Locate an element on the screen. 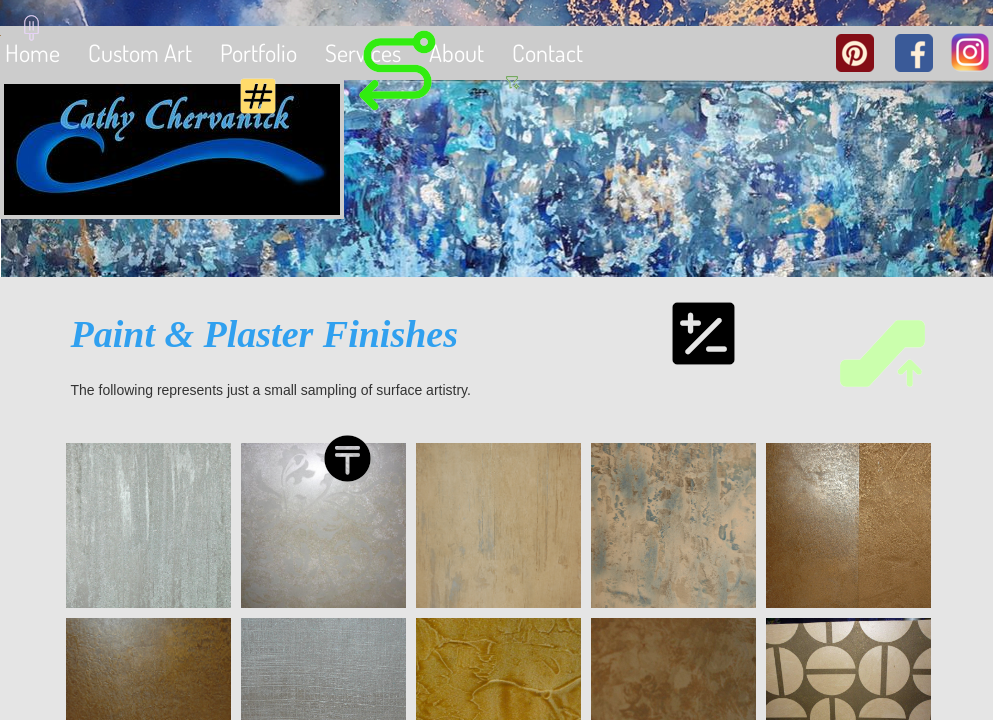 This screenshot has height=720, width=993. turn left ahead in navigation is located at coordinates (397, 68).